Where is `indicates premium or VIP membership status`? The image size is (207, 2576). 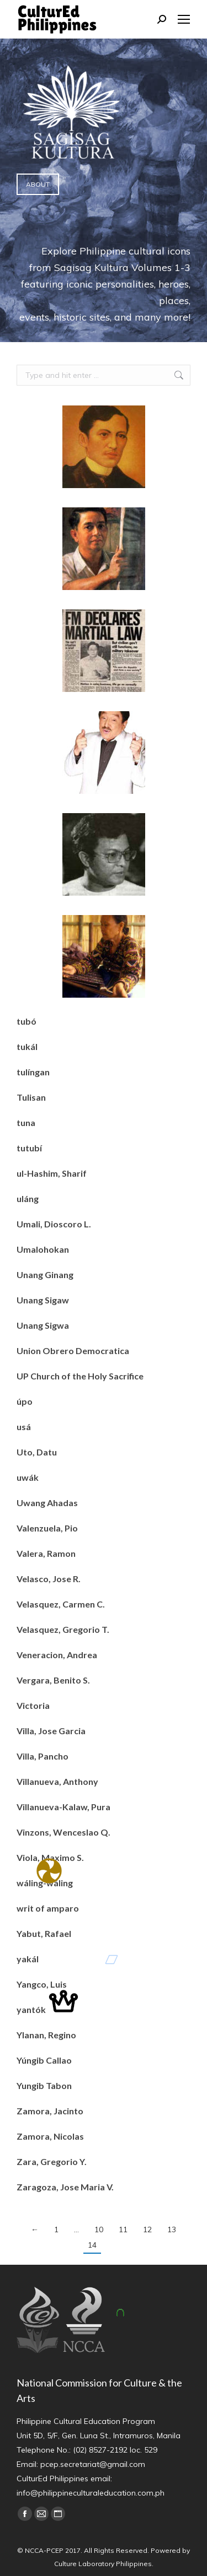 indicates premium or VIP membership status is located at coordinates (63, 2003).